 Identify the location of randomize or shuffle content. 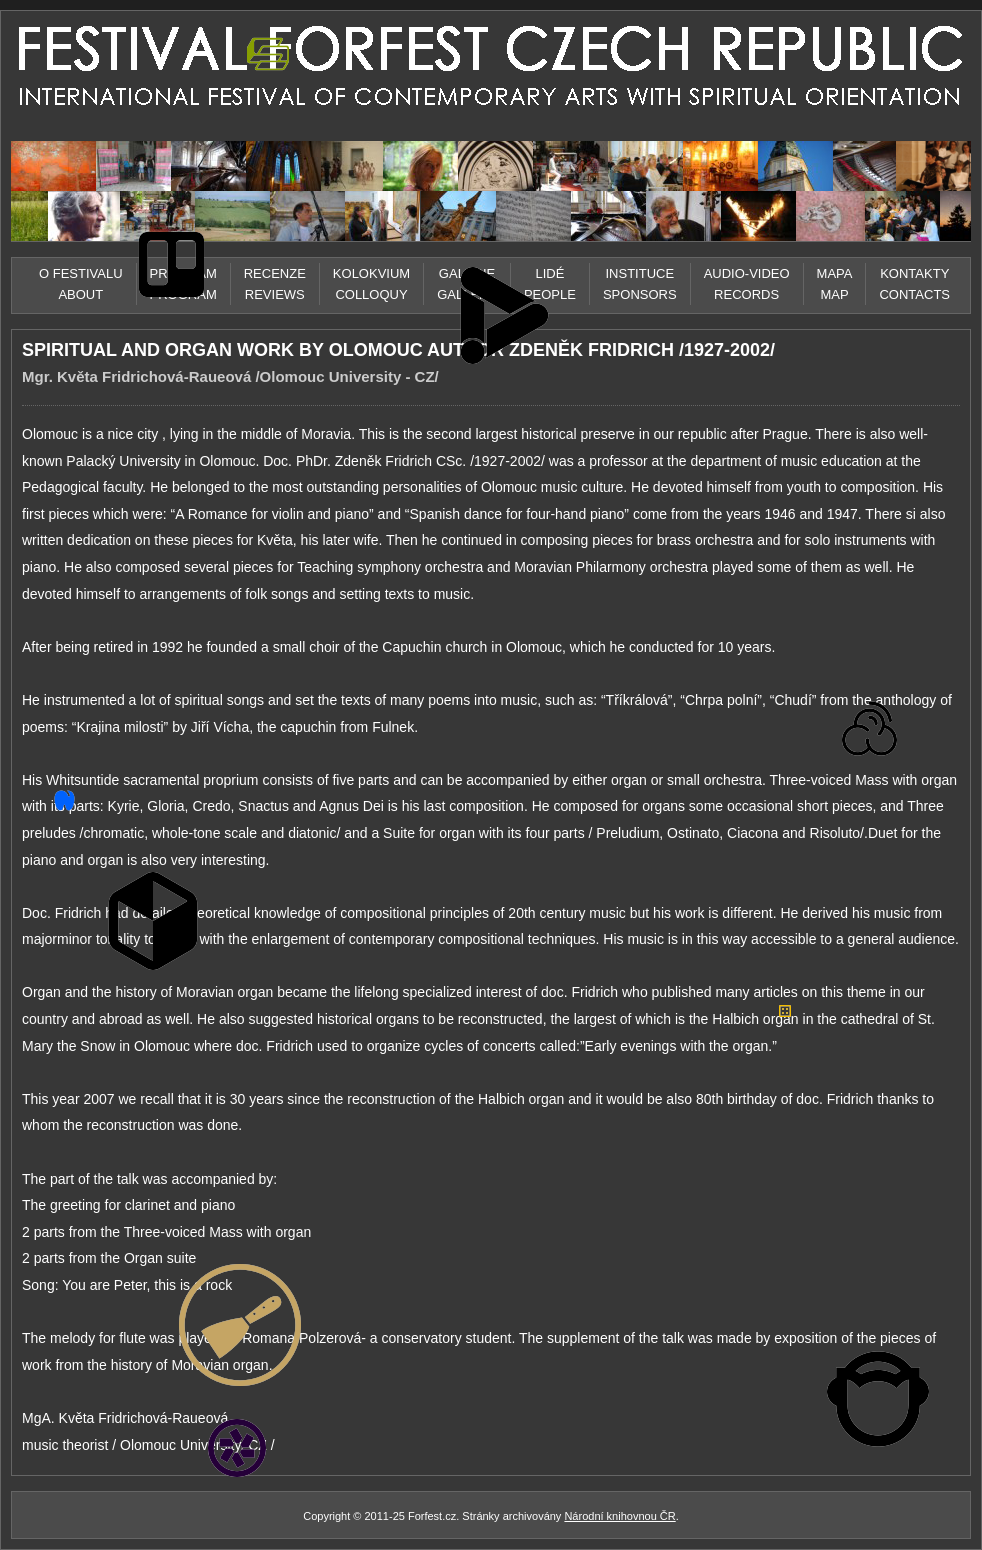
(785, 1011).